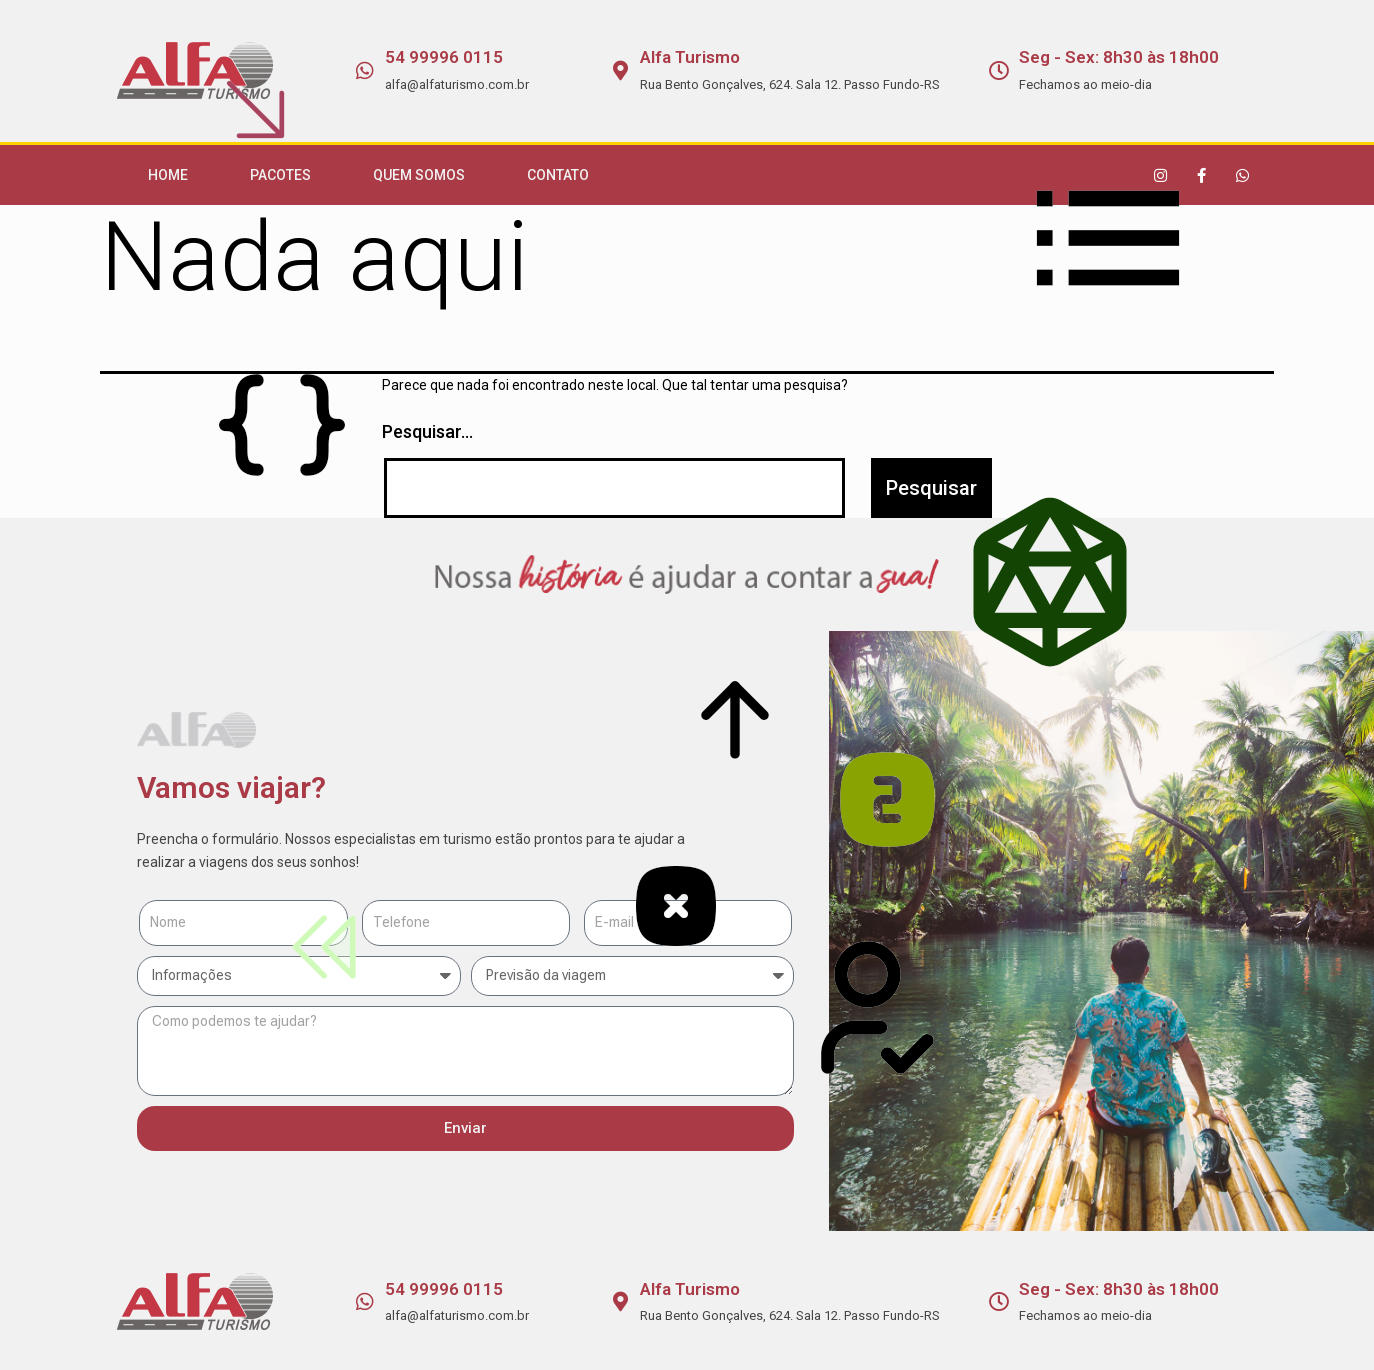 Image resolution: width=1374 pixels, height=1370 pixels. What do you see at coordinates (255, 109) in the screenshot?
I see `navigate to the next item diagonally` at bounding box center [255, 109].